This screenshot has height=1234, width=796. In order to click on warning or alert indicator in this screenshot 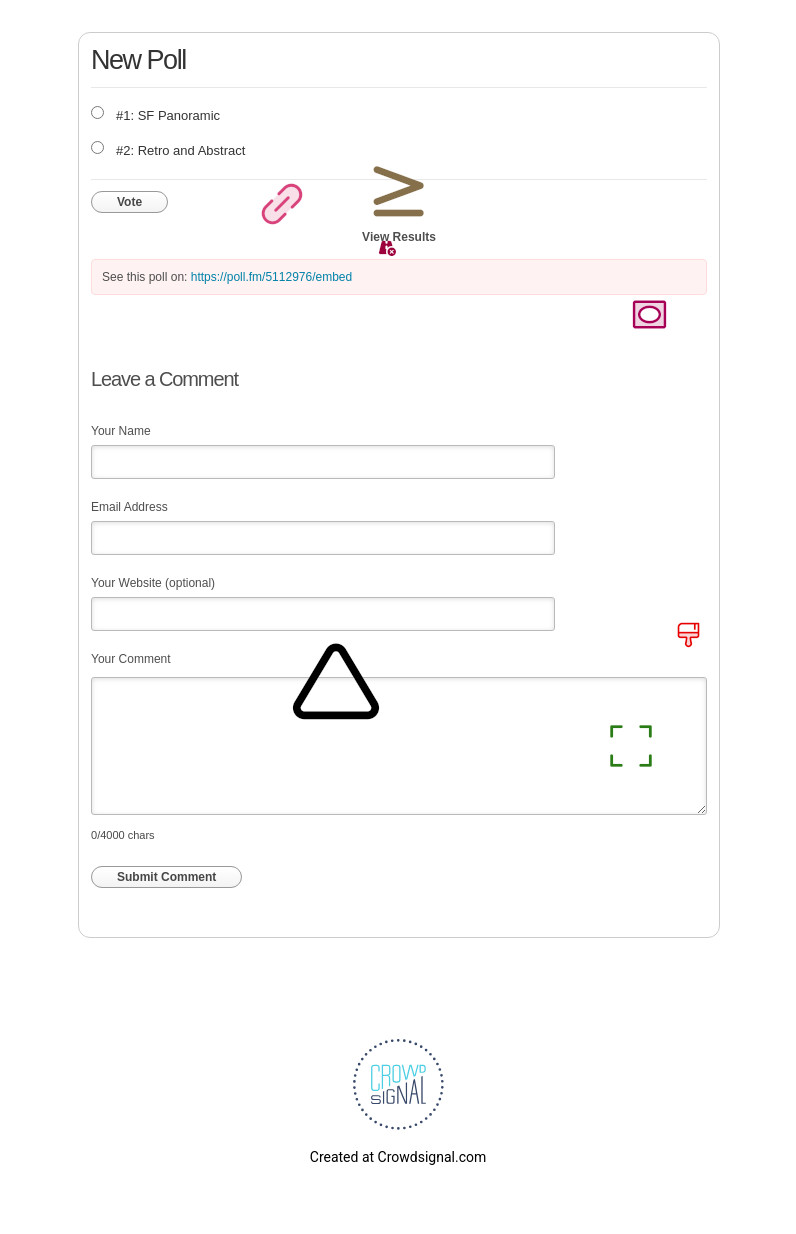, I will do `click(336, 684)`.